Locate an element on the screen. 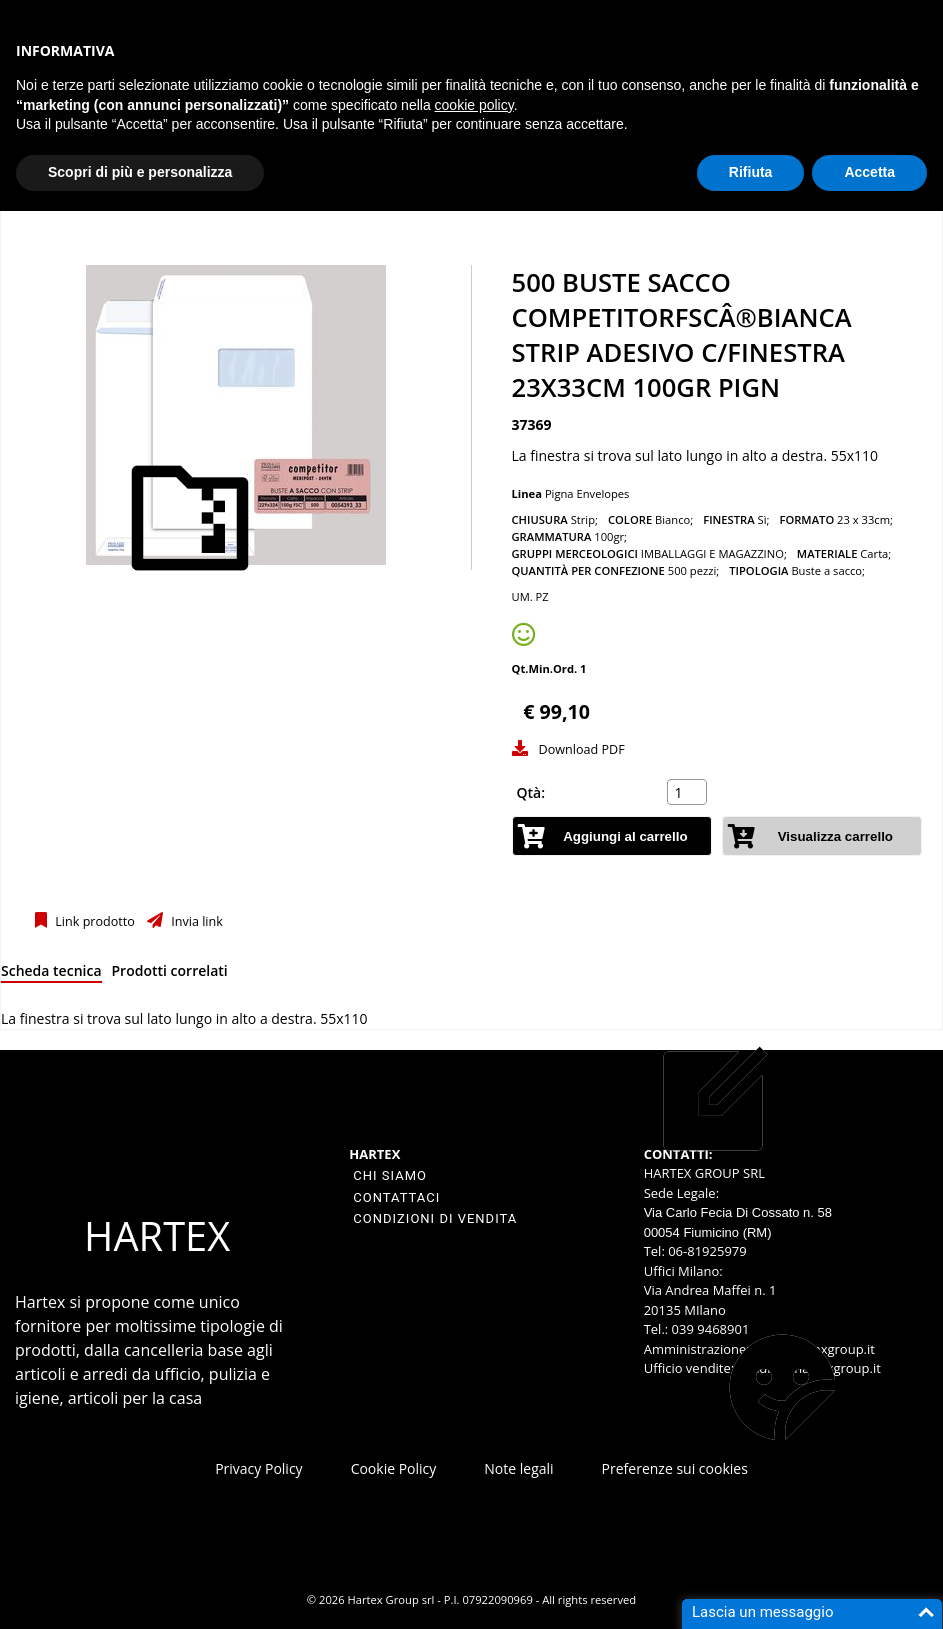  add a sticker to your message is located at coordinates (782, 1387).